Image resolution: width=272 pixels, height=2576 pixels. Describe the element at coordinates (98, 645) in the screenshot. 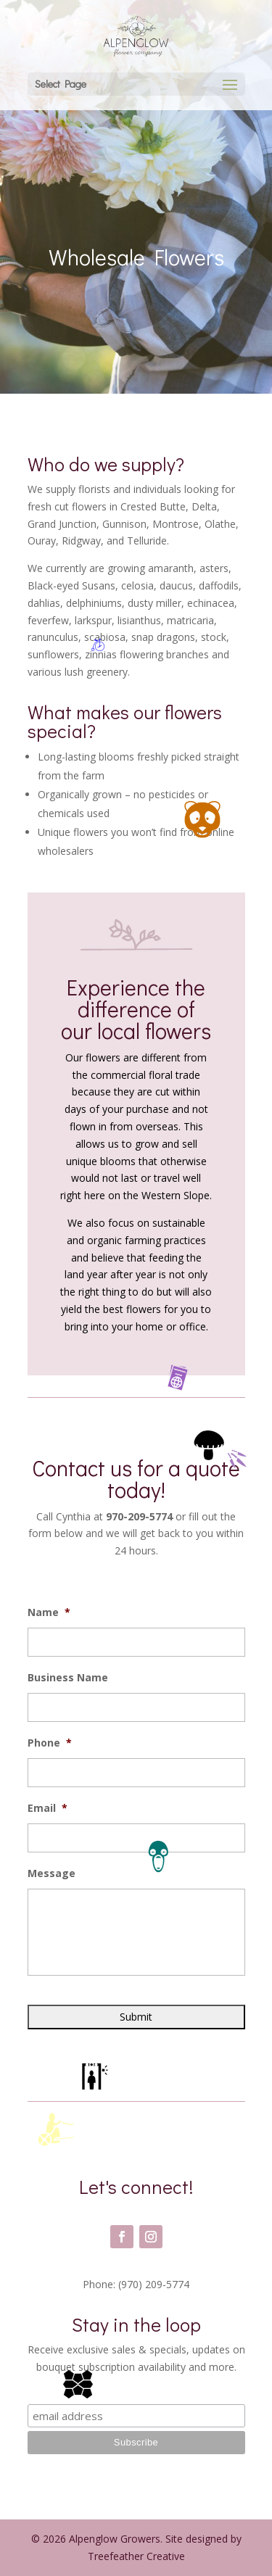

I see `vintage or classic cycling mode` at that location.